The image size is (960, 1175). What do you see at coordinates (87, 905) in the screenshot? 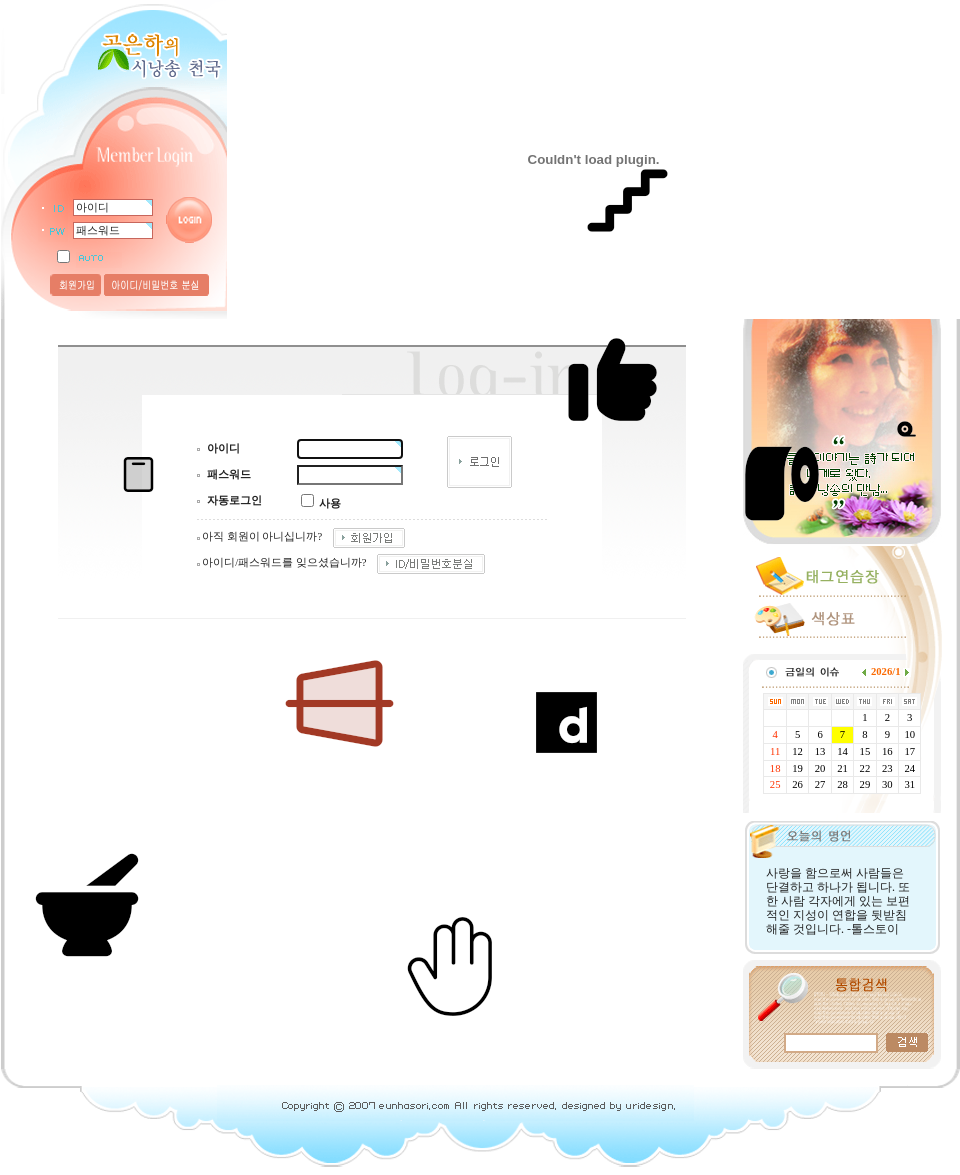
I see `access pharmacy or medication features` at bounding box center [87, 905].